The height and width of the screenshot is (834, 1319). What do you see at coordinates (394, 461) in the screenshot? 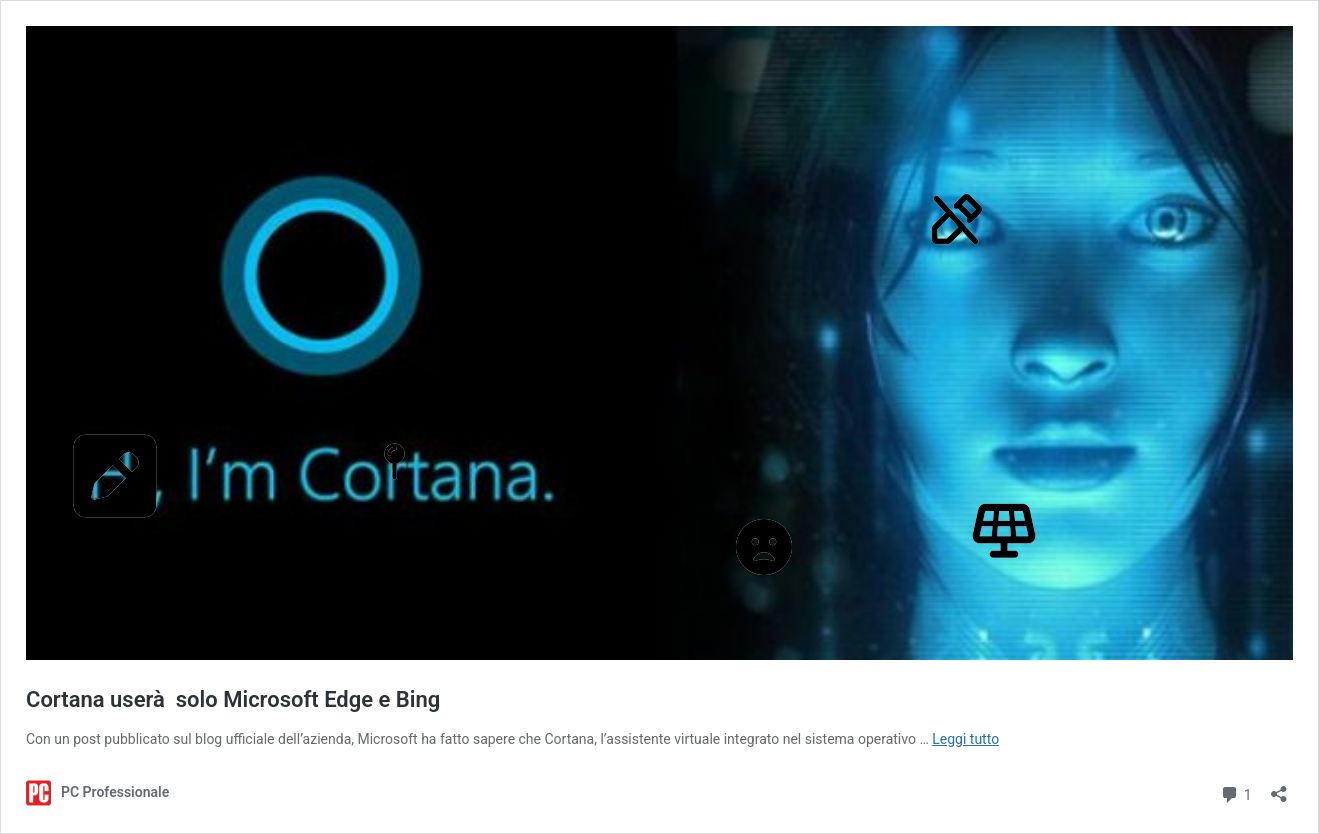
I see `mark a location on the map` at bounding box center [394, 461].